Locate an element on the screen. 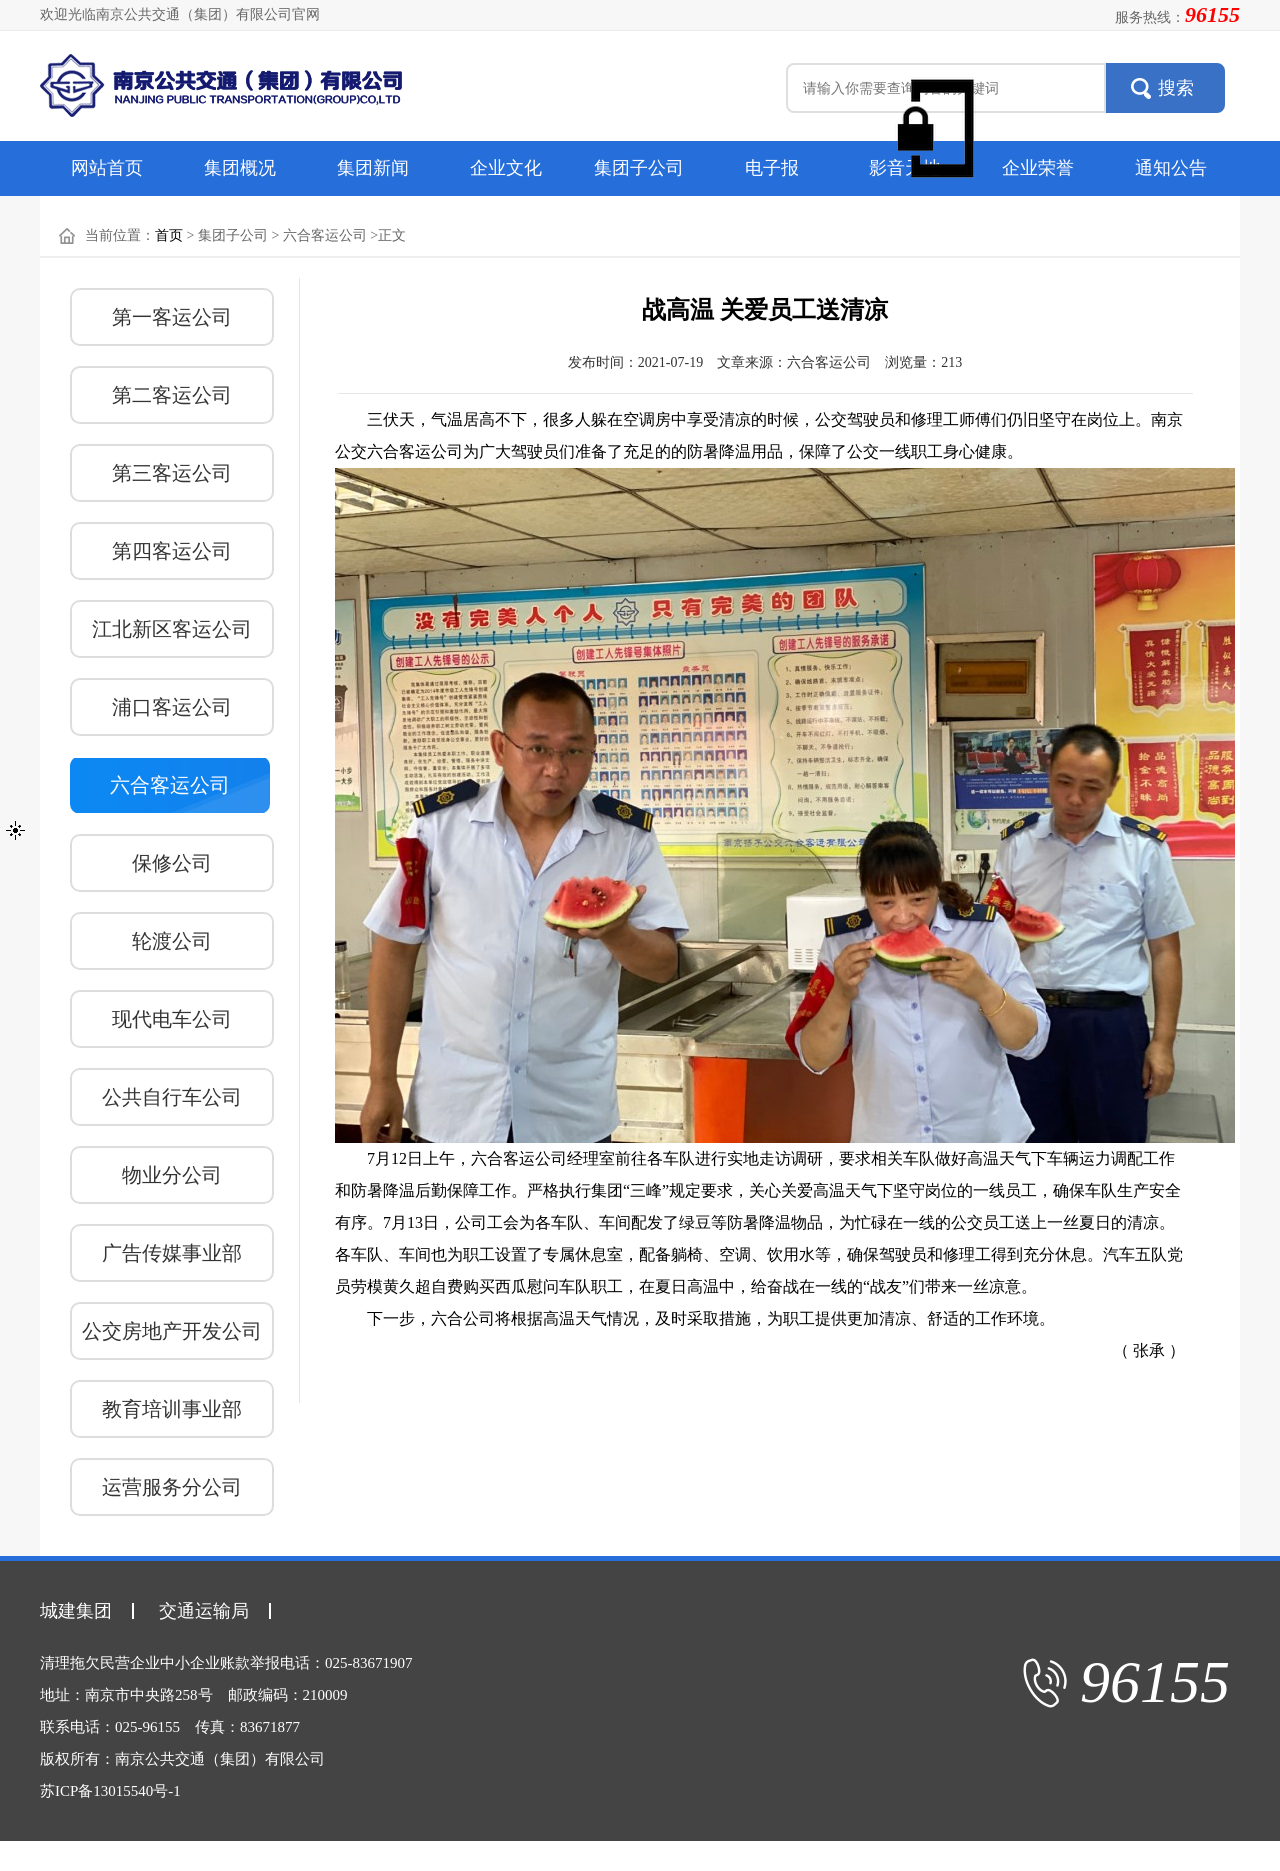 This screenshot has height=1871, width=1280. add lens flare effect to image is located at coordinates (15, 830).